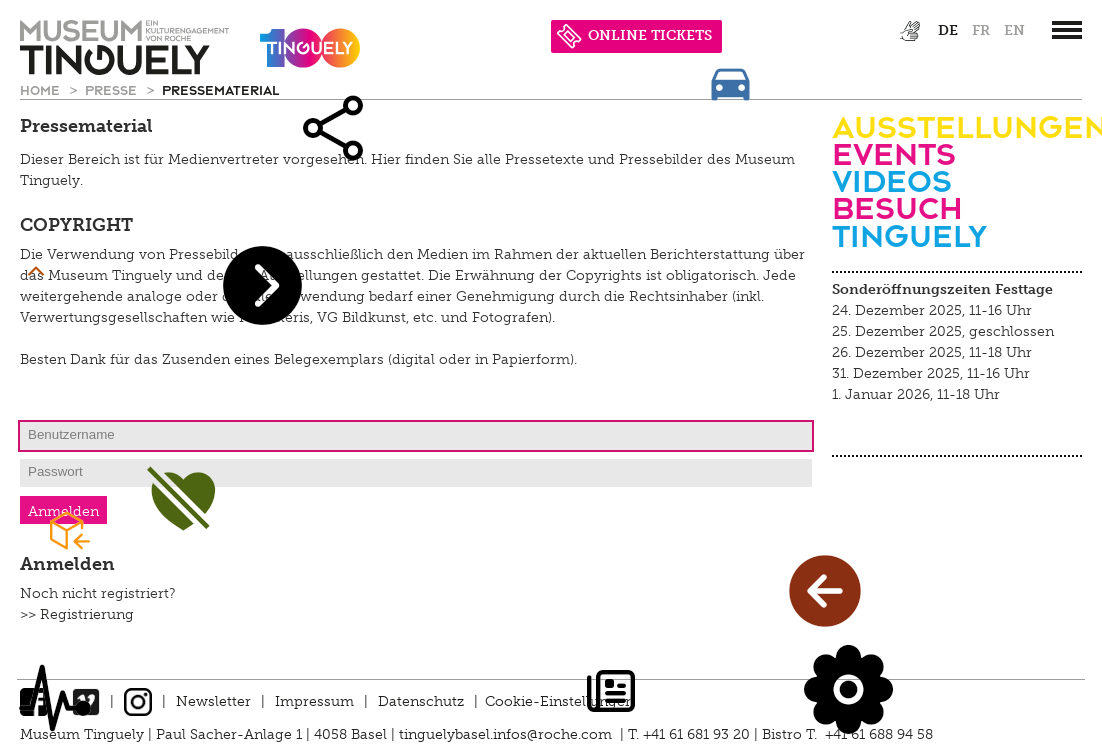 Image resolution: width=1102 pixels, height=753 pixels. What do you see at coordinates (36, 271) in the screenshot?
I see `collapse an expanded section` at bounding box center [36, 271].